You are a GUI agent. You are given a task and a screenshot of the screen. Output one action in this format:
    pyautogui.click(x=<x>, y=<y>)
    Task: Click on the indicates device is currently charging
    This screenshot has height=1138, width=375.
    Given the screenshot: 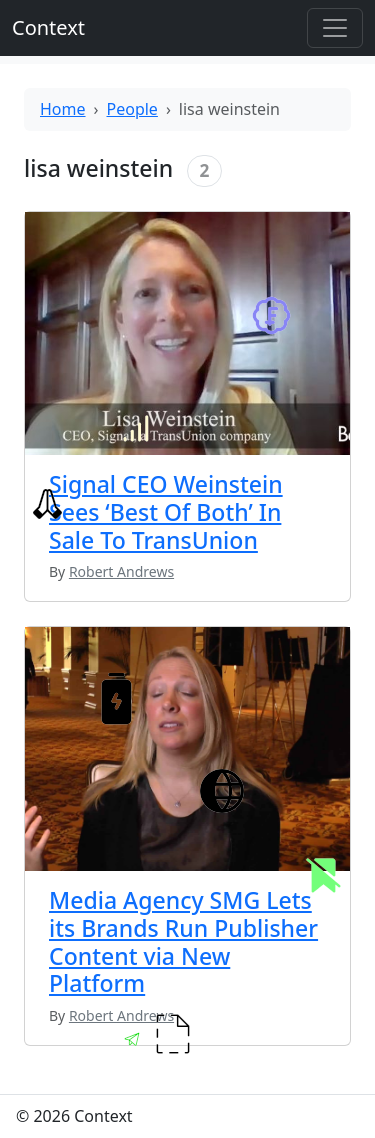 What is the action you would take?
    pyautogui.click(x=116, y=699)
    